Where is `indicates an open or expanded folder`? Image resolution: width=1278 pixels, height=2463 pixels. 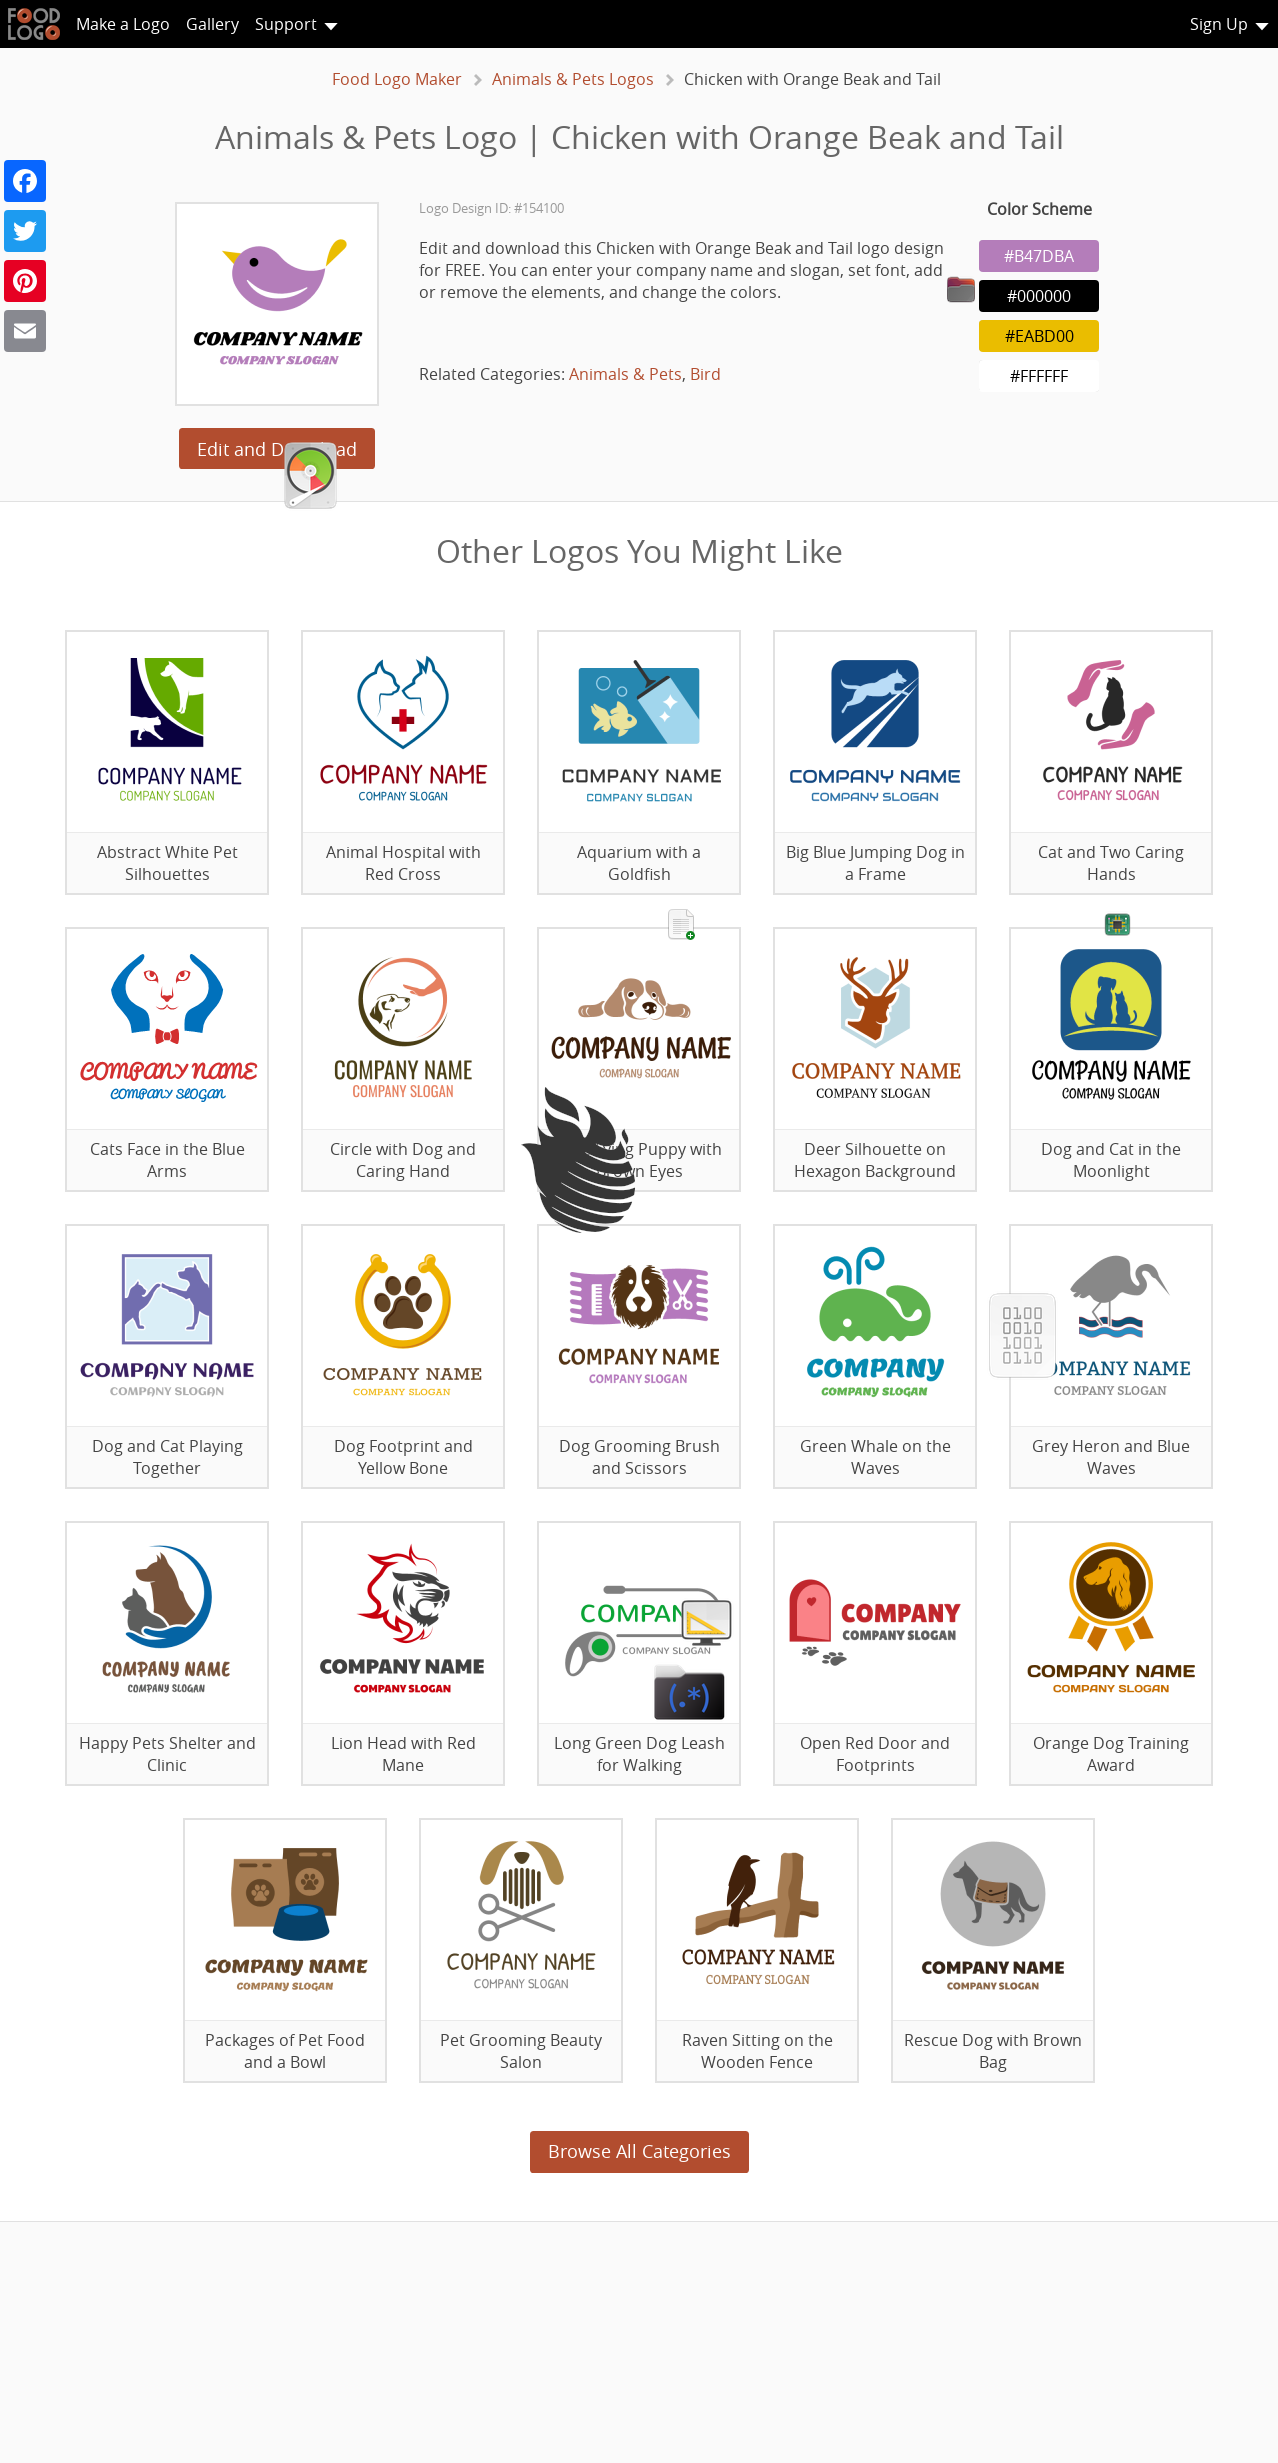
indicates an open or expanded folder is located at coordinates (961, 289).